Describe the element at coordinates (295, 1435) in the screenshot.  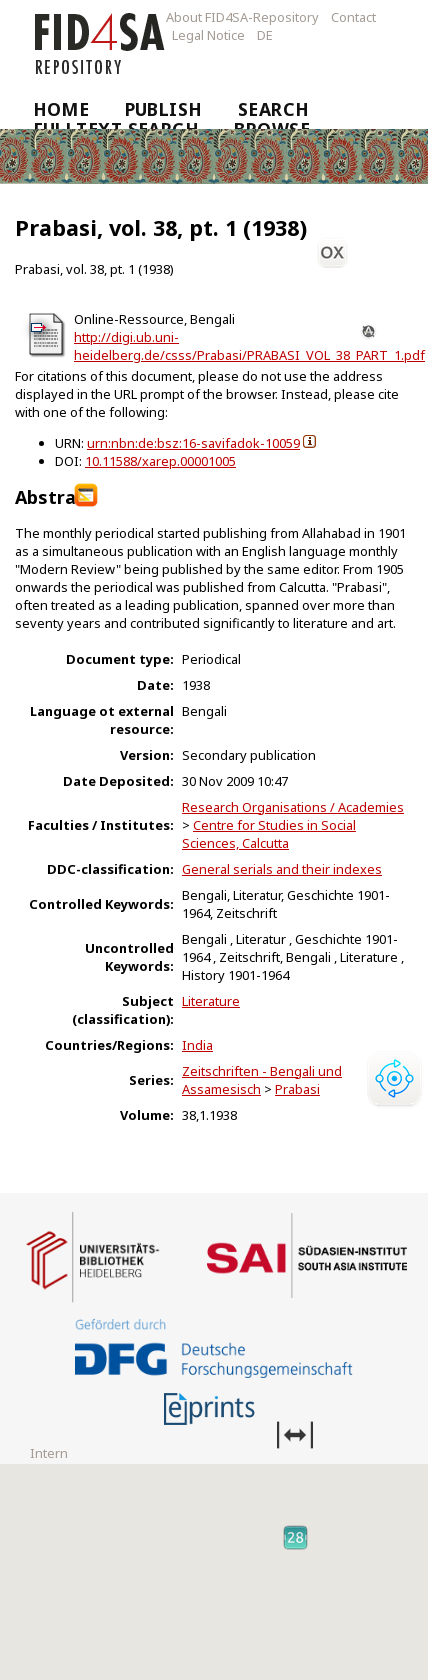
I see `adjust spacing between elements` at that location.